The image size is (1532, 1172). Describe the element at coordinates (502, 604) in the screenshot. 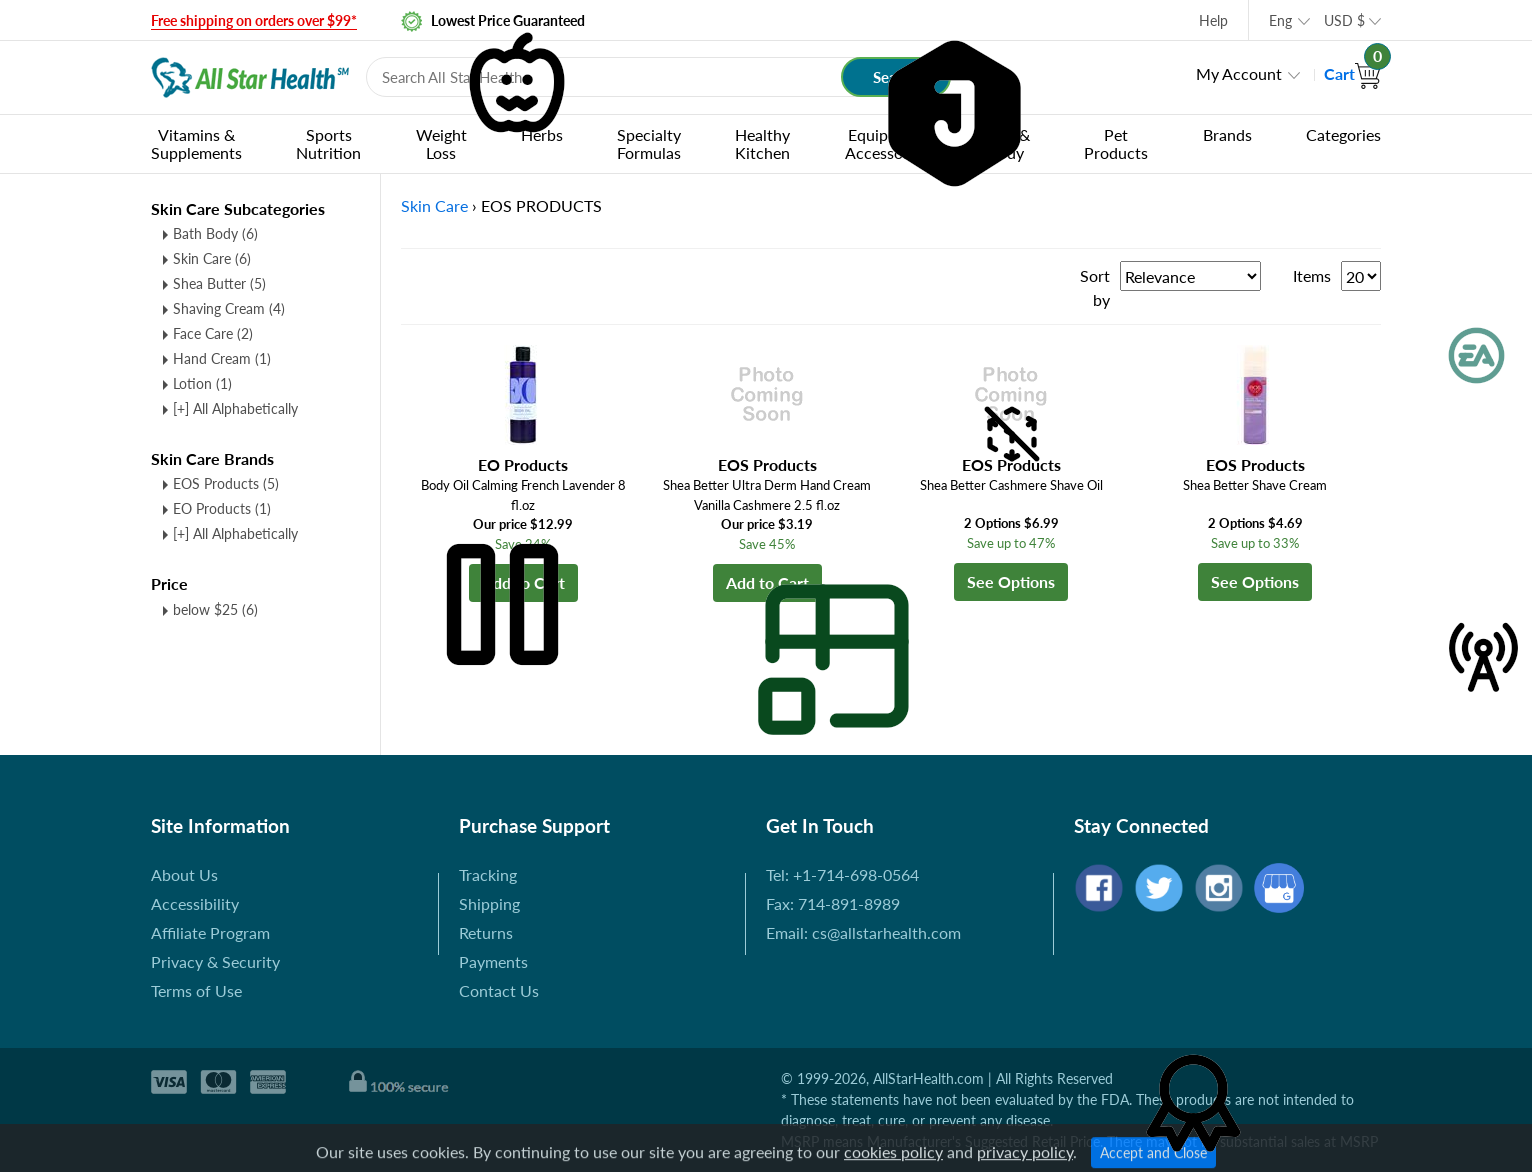

I see `pause media playback` at that location.